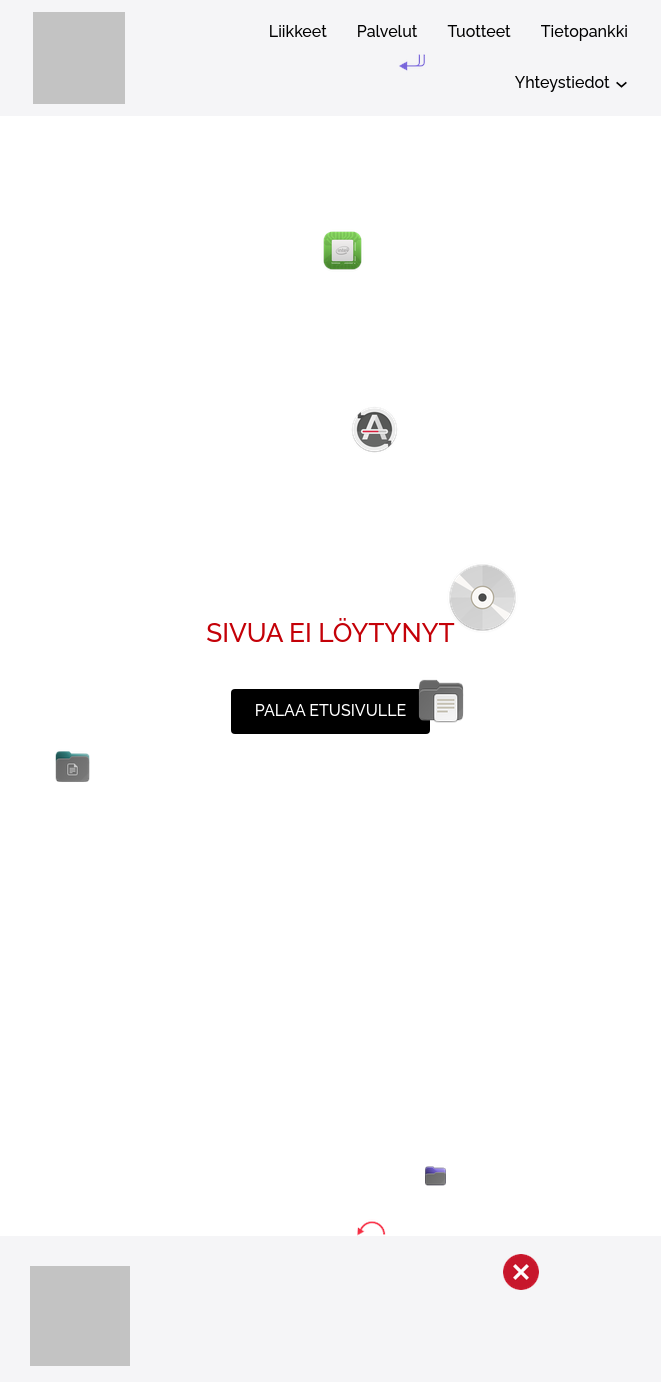 The image size is (661, 1382). I want to click on view CPU or processor information, so click(342, 250).